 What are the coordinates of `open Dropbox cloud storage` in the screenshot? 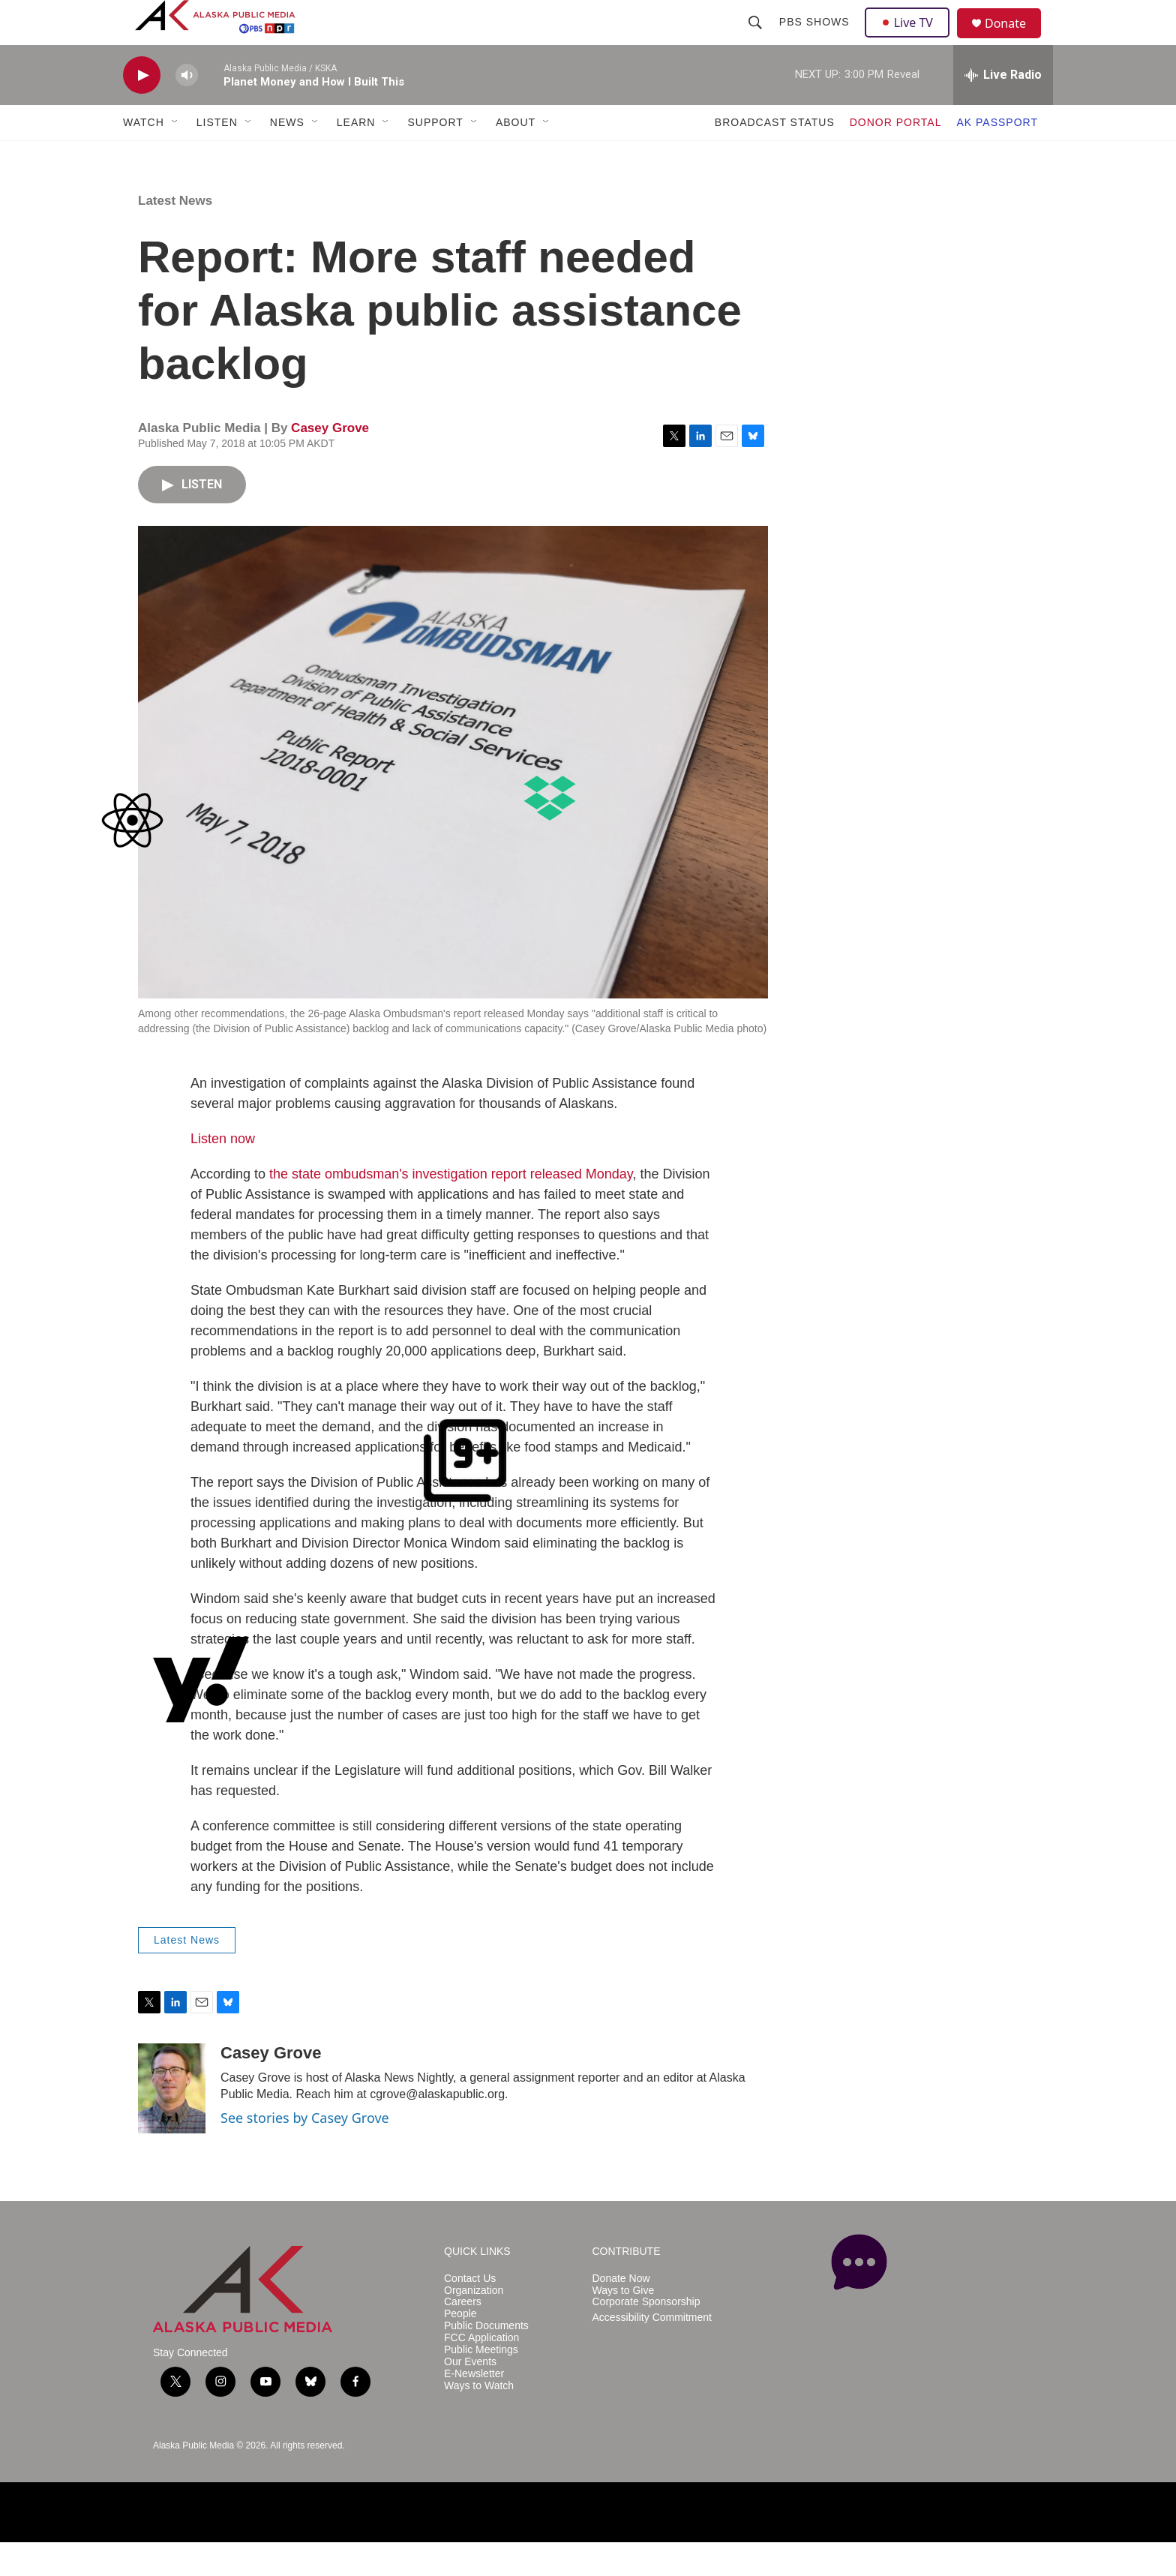 It's located at (550, 798).